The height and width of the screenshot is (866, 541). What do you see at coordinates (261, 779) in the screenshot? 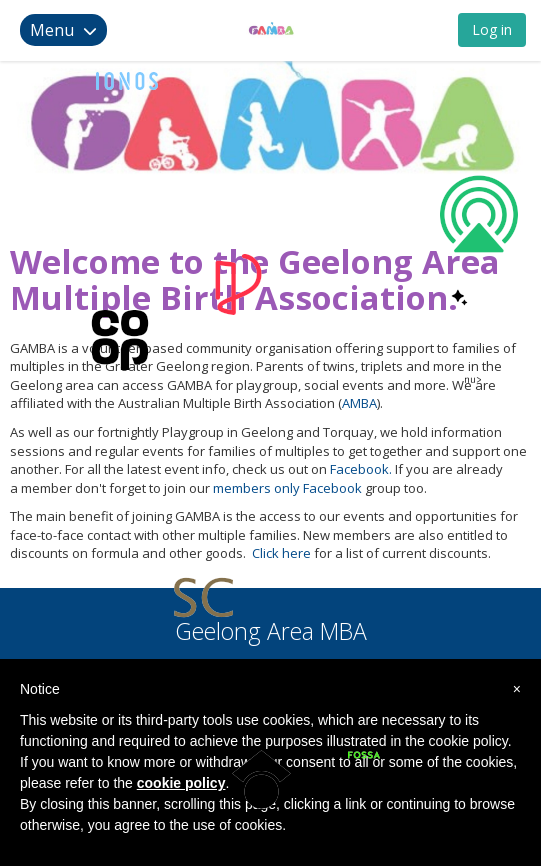
I see `link to google scholar profile` at bounding box center [261, 779].